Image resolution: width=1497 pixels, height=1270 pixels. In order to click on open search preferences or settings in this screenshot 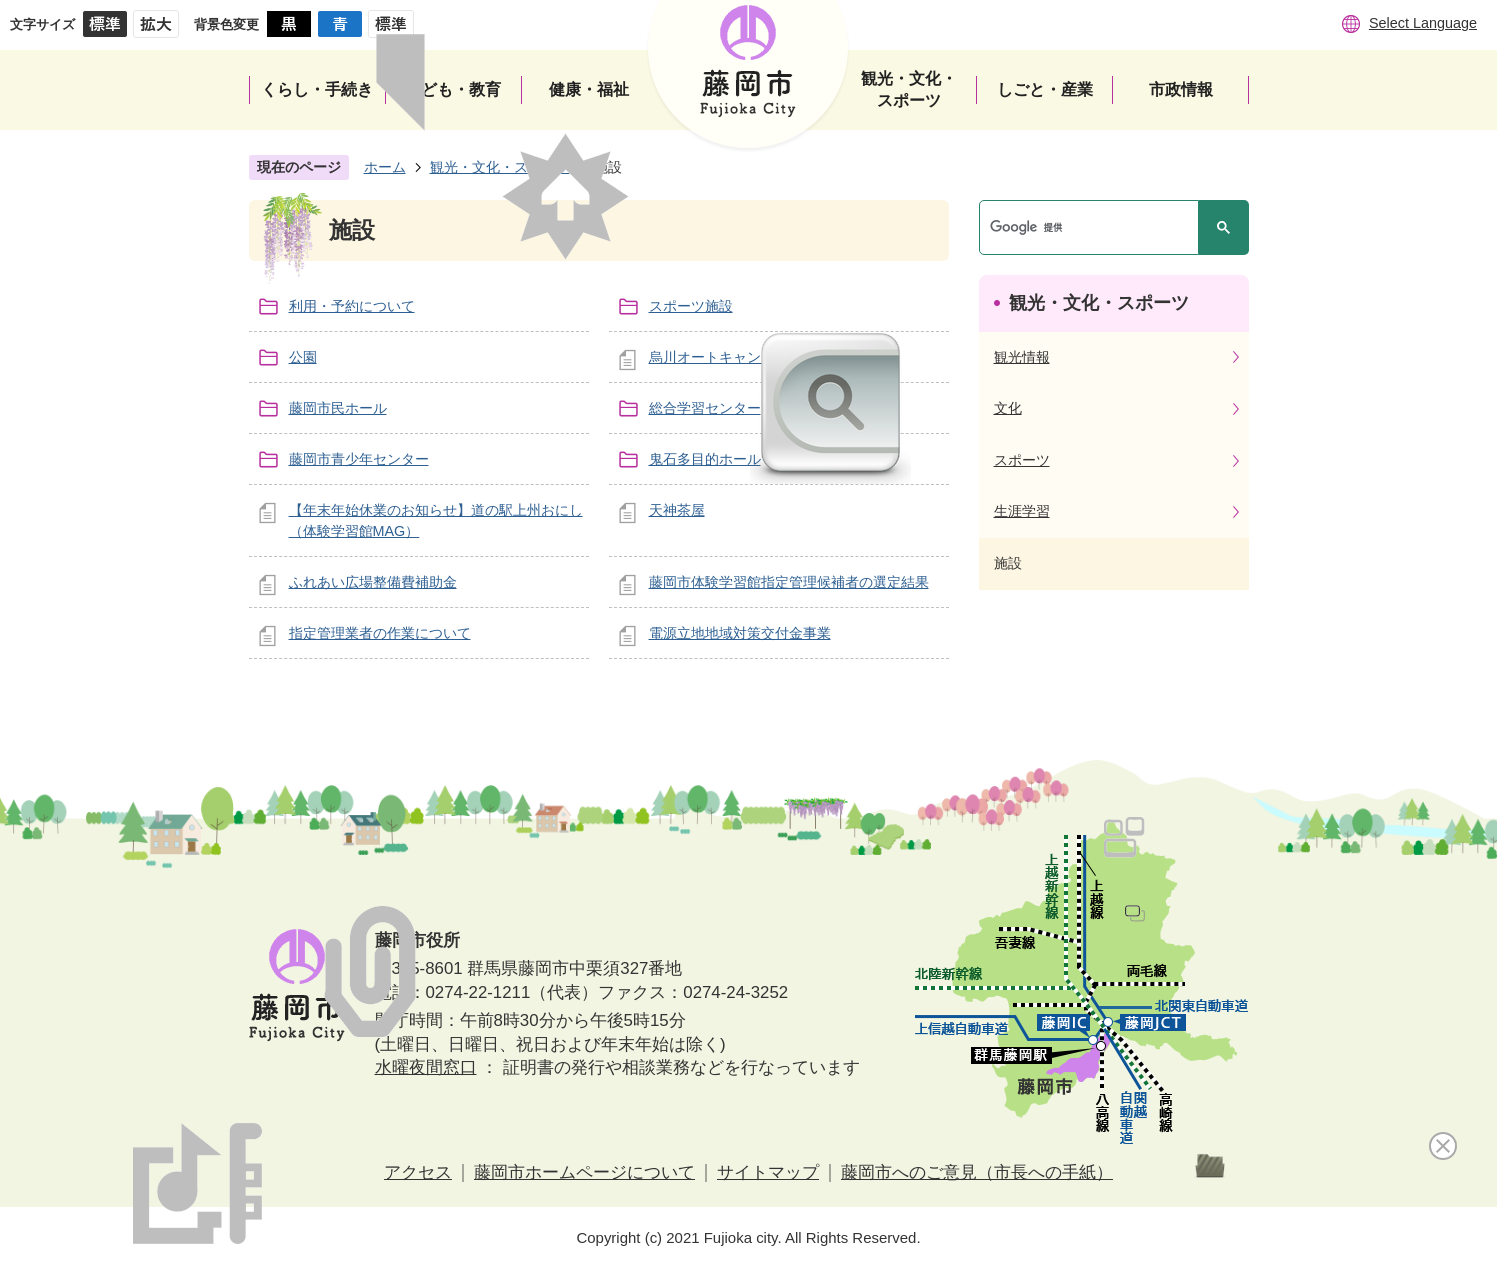, I will do `click(830, 403)`.